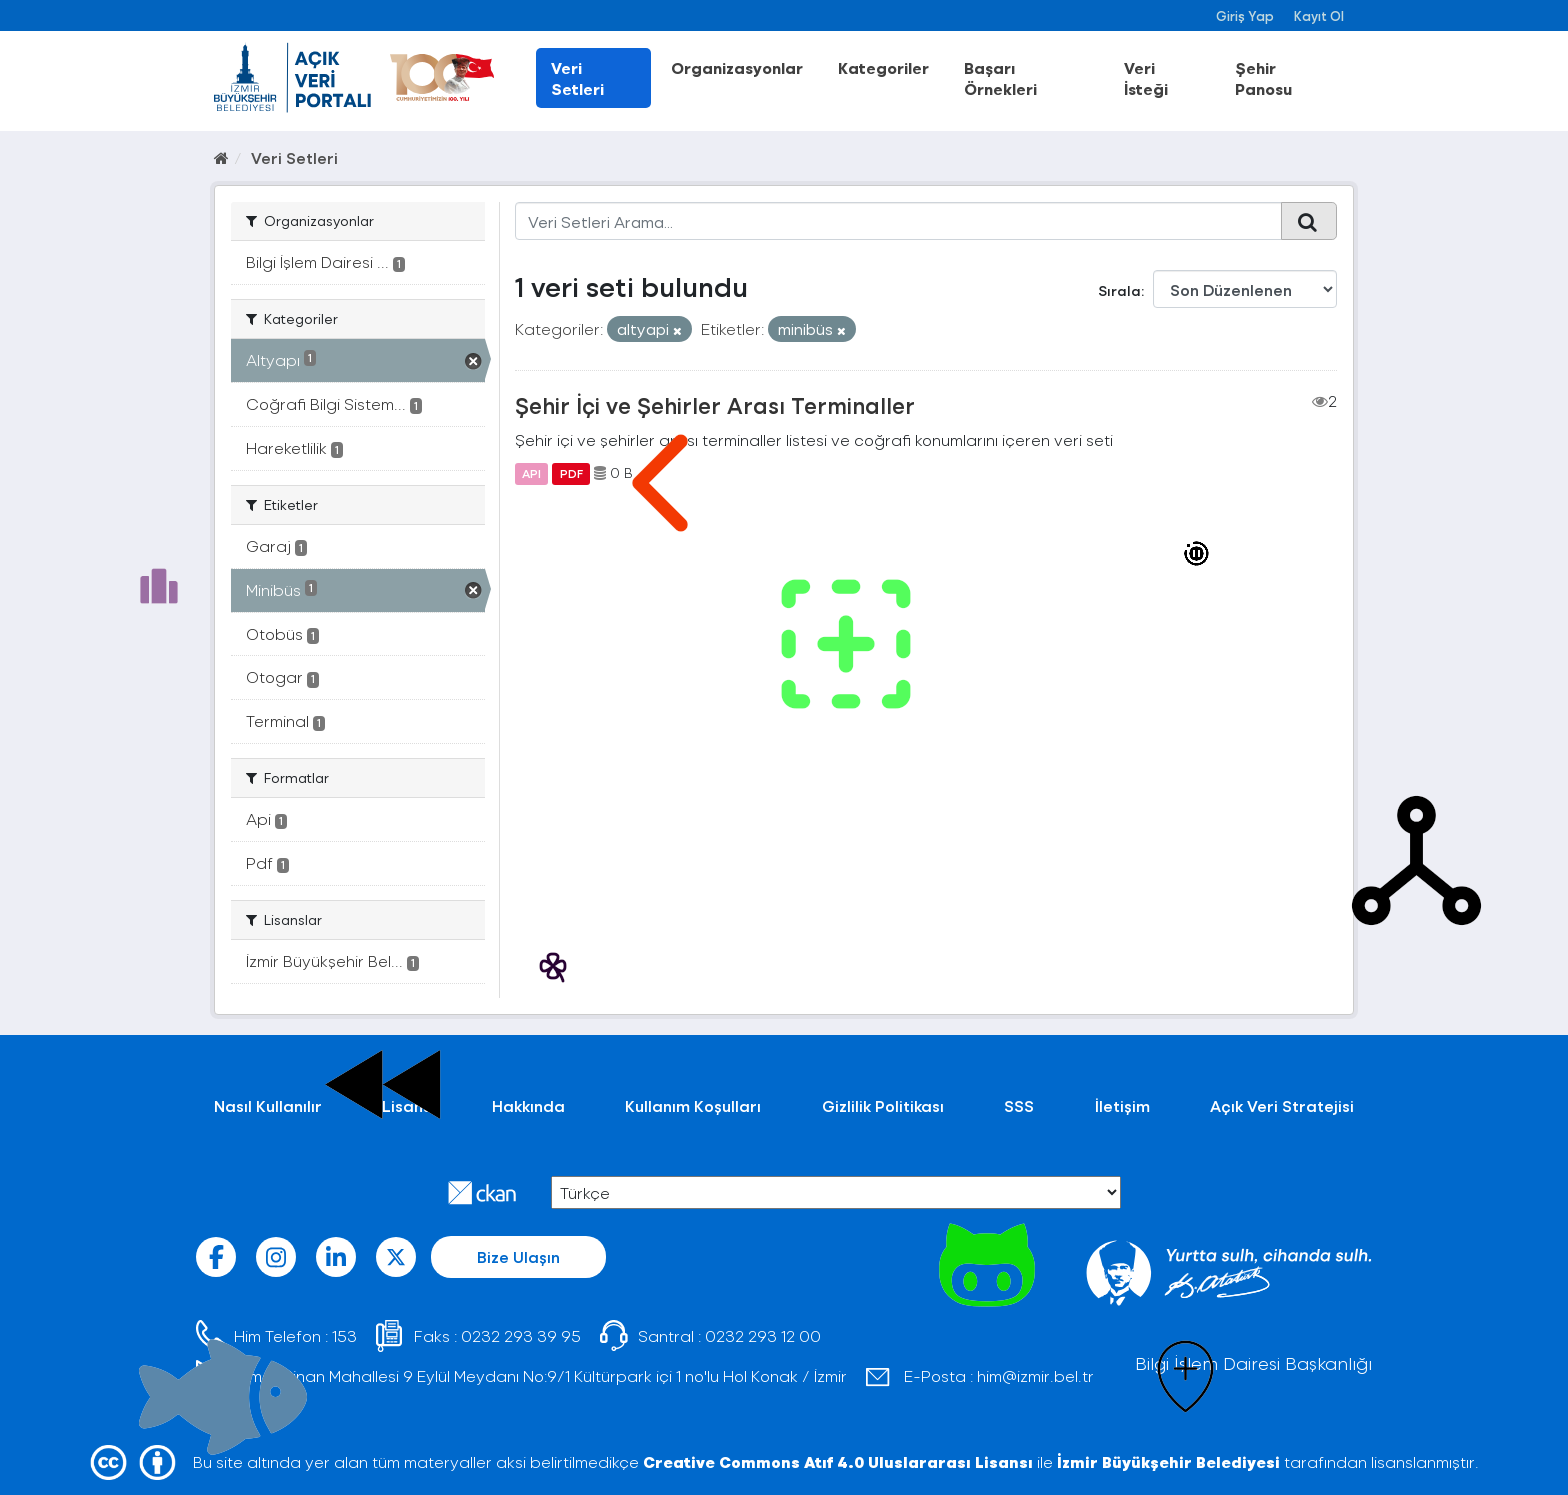 The height and width of the screenshot is (1495, 1568). I want to click on add a new location pin, so click(1185, 1376).